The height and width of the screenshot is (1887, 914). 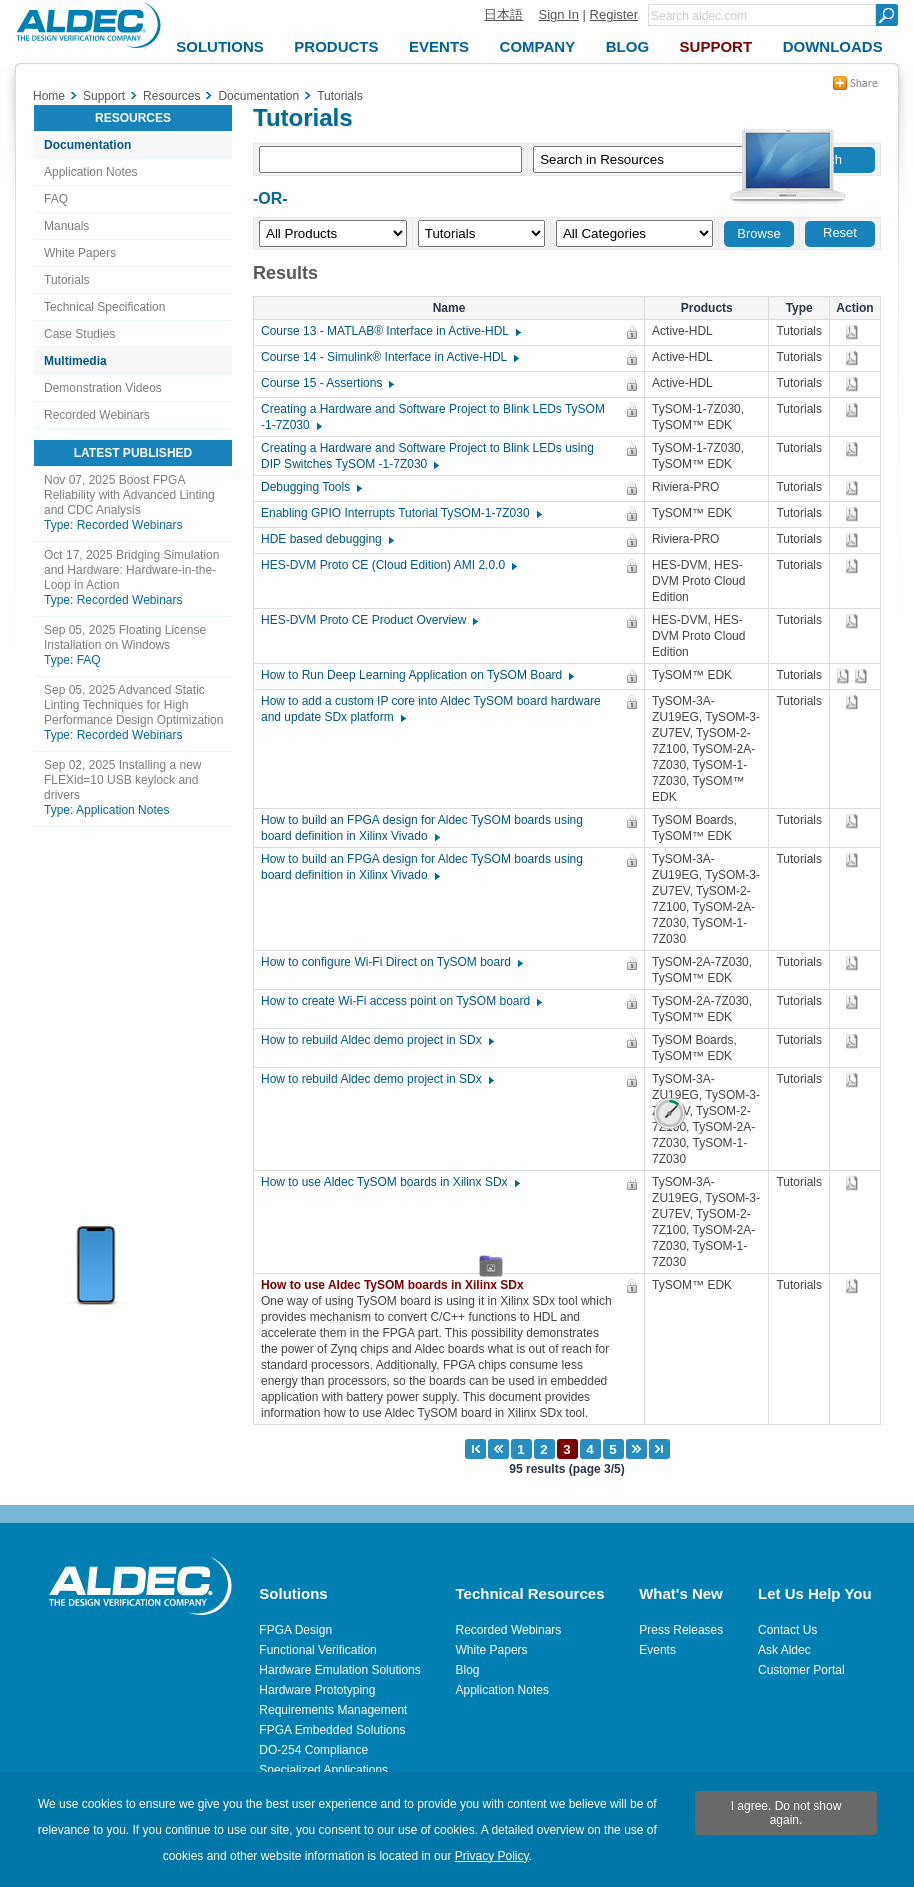 What do you see at coordinates (491, 1266) in the screenshot?
I see `open your pictures folder` at bounding box center [491, 1266].